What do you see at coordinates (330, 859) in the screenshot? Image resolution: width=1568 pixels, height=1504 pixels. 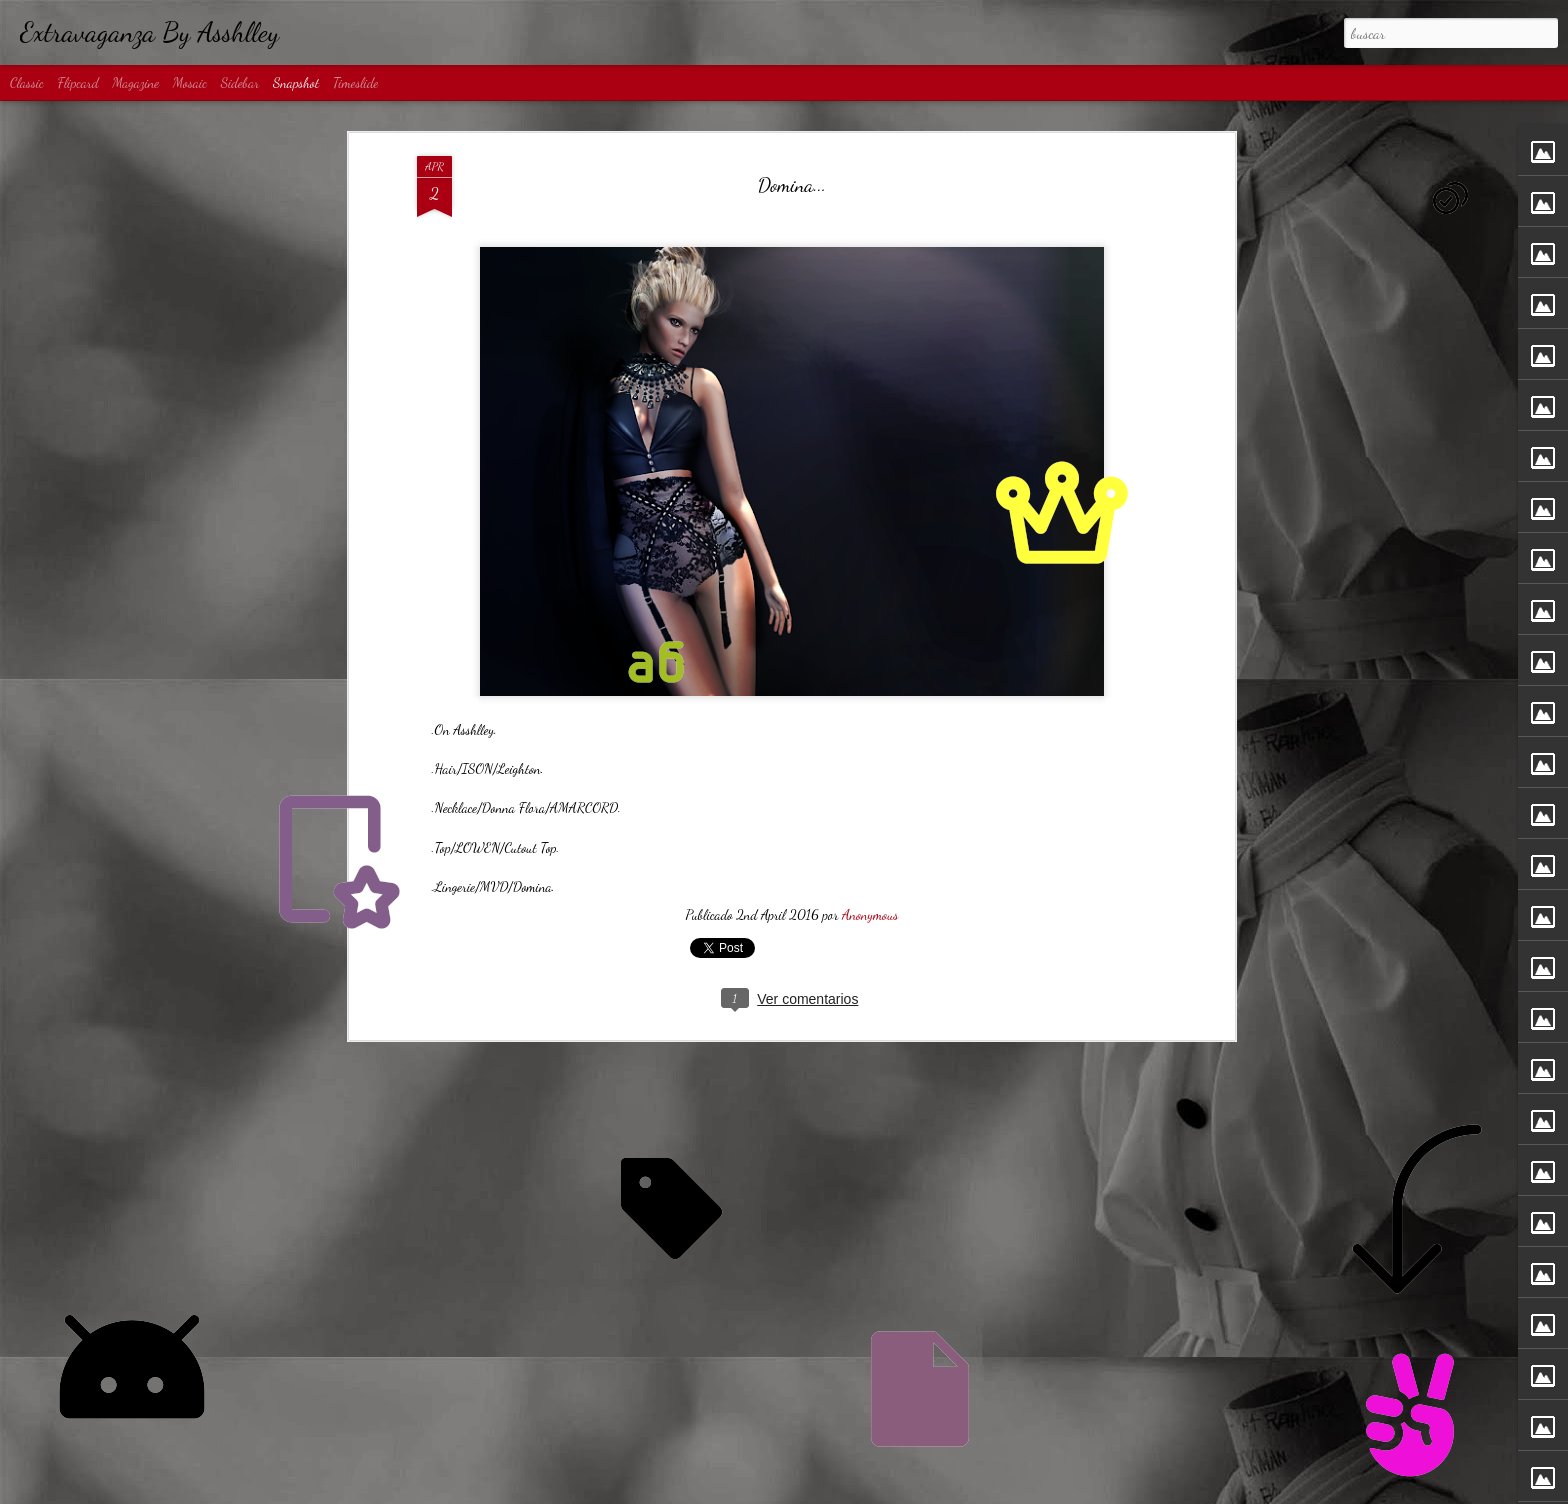 I see `mark tablet as favorite device` at bounding box center [330, 859].